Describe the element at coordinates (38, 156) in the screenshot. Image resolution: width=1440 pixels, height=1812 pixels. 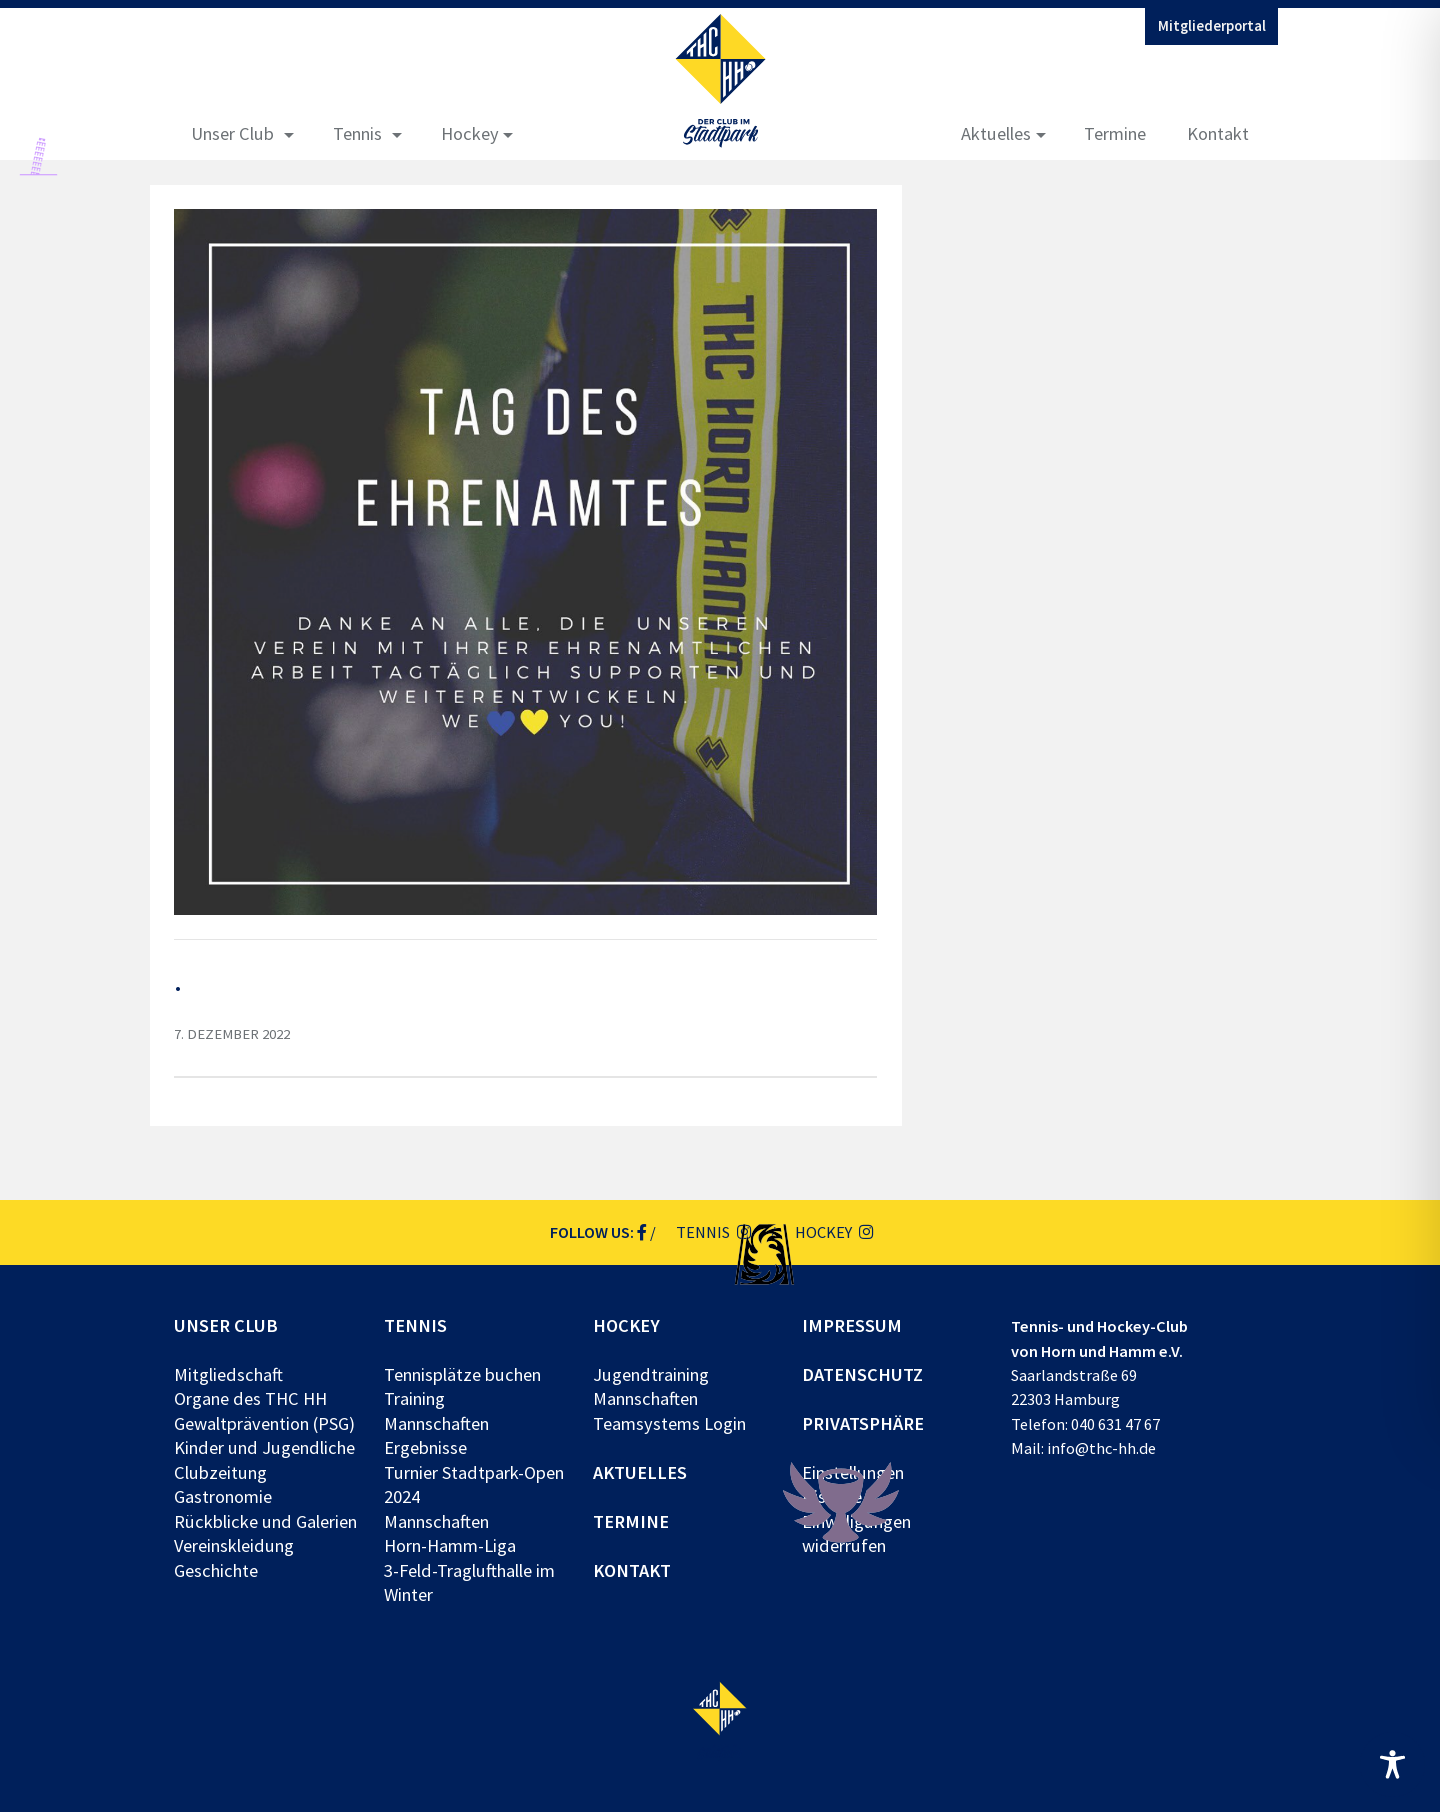
I see `view Italian landmarks or attractions` at that location.